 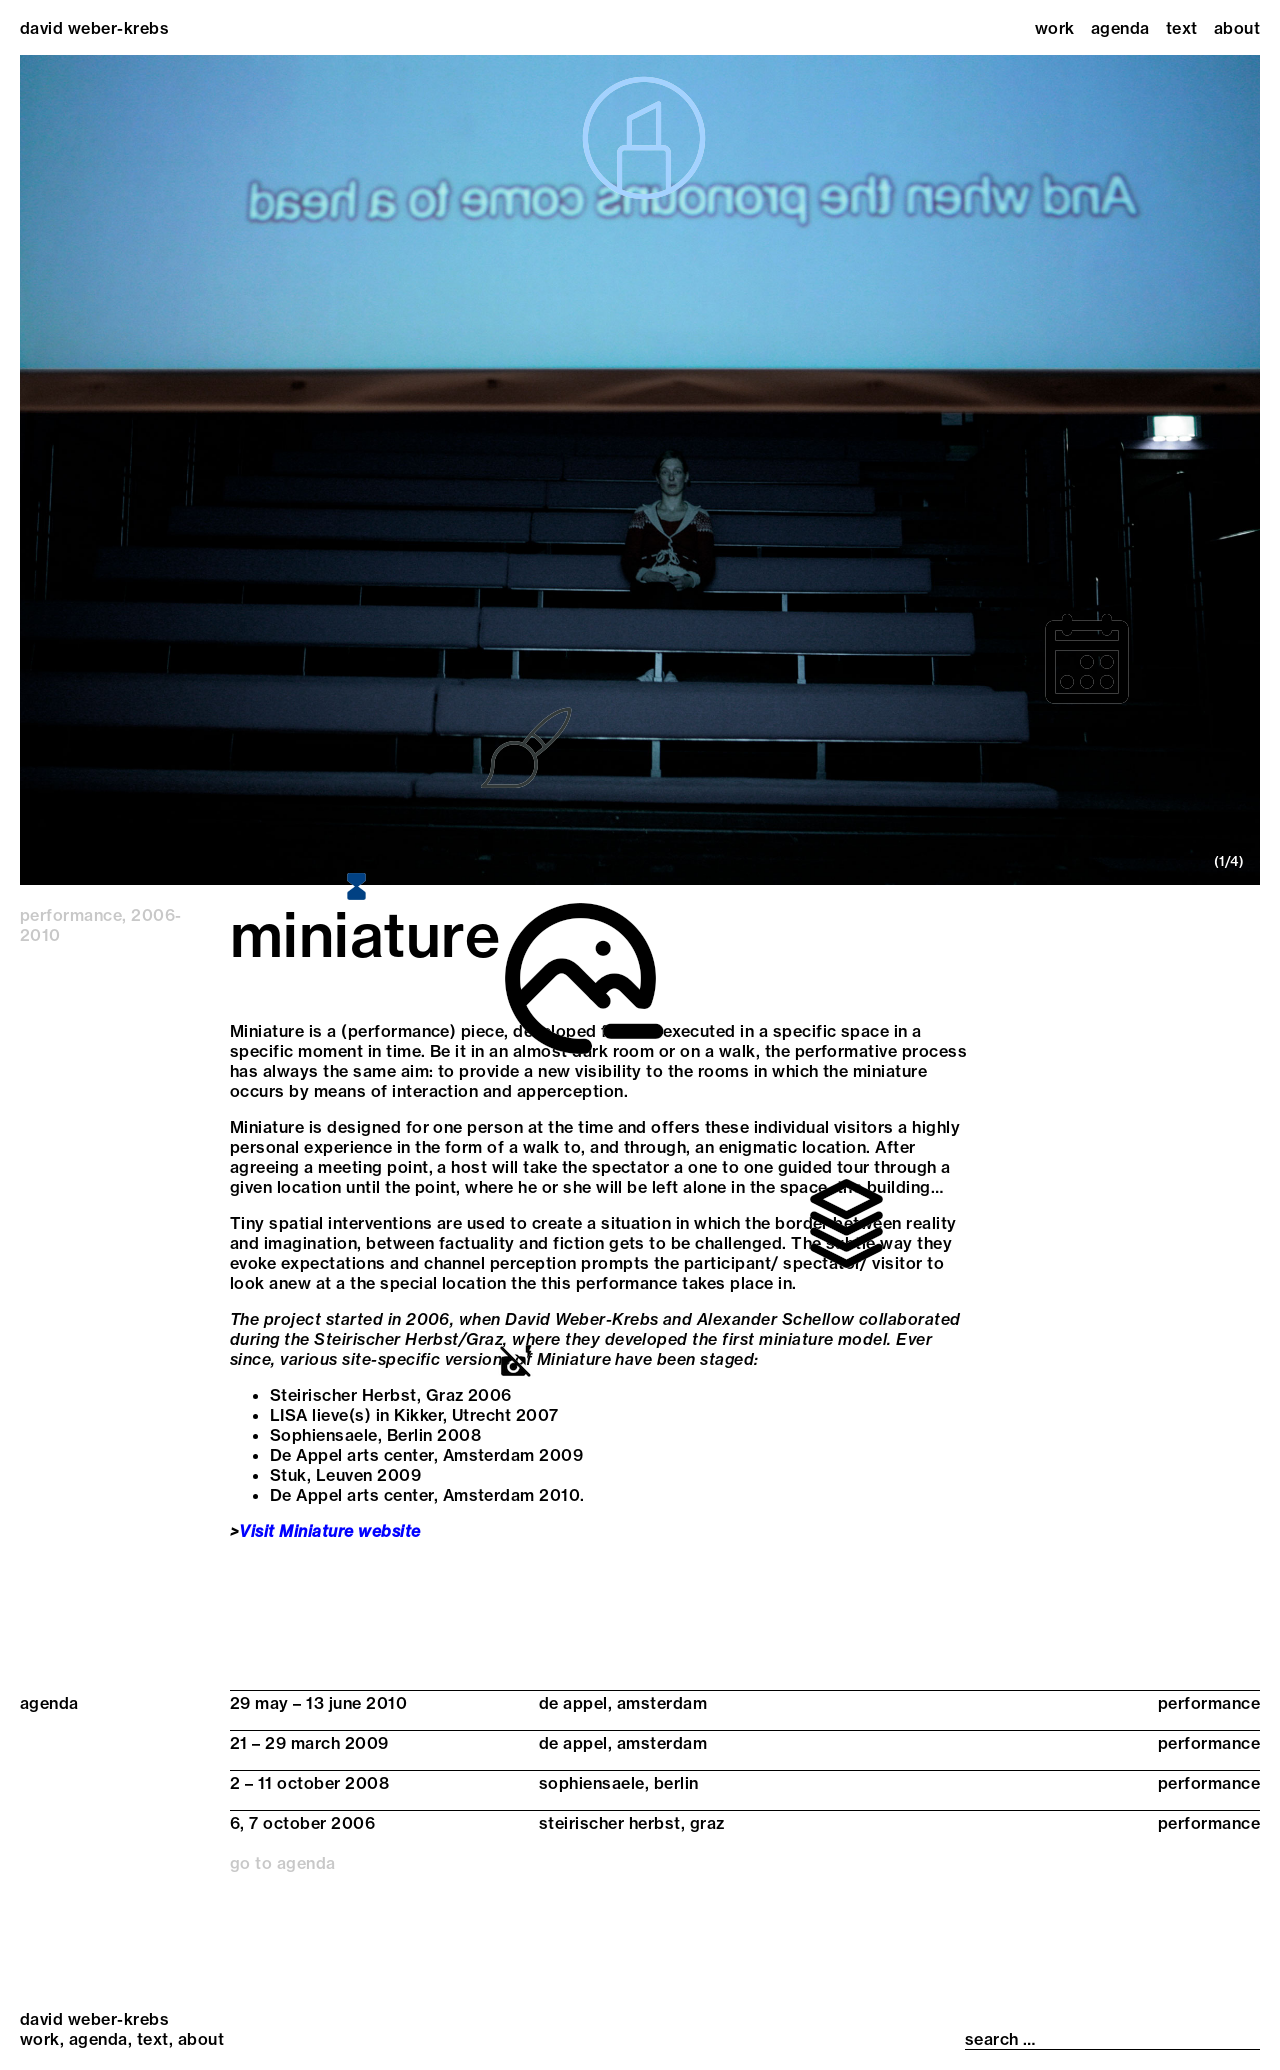 What do you see at coordinates (580, 978) in the screenshot?
I see `remove a photo from your collection` at bounding box center [580, 978].